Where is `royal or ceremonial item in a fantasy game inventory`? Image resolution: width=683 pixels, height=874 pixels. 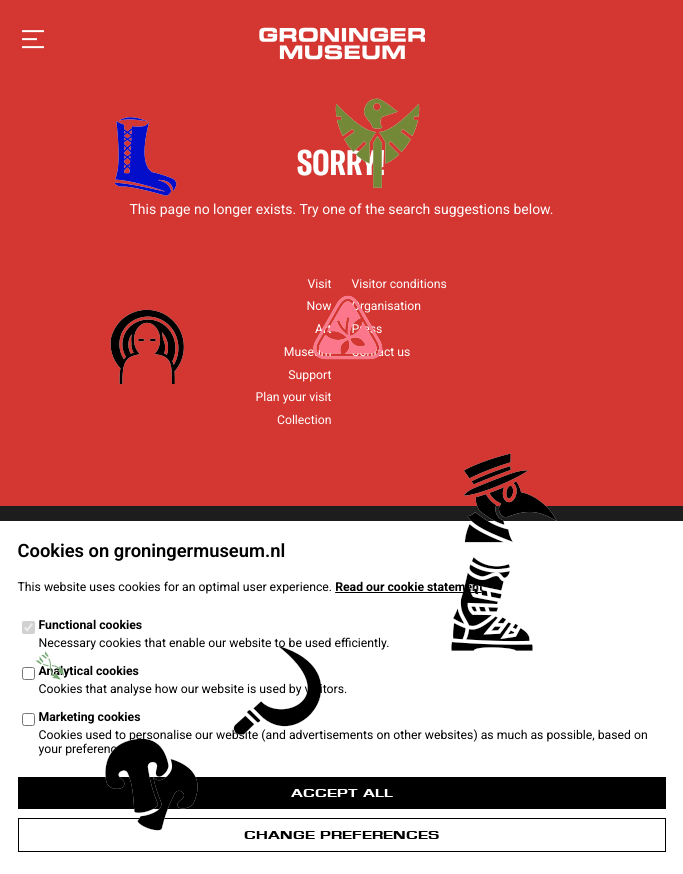 royal or ceremonial item in a fantasy game inventory is located at coordinates (377, 142).